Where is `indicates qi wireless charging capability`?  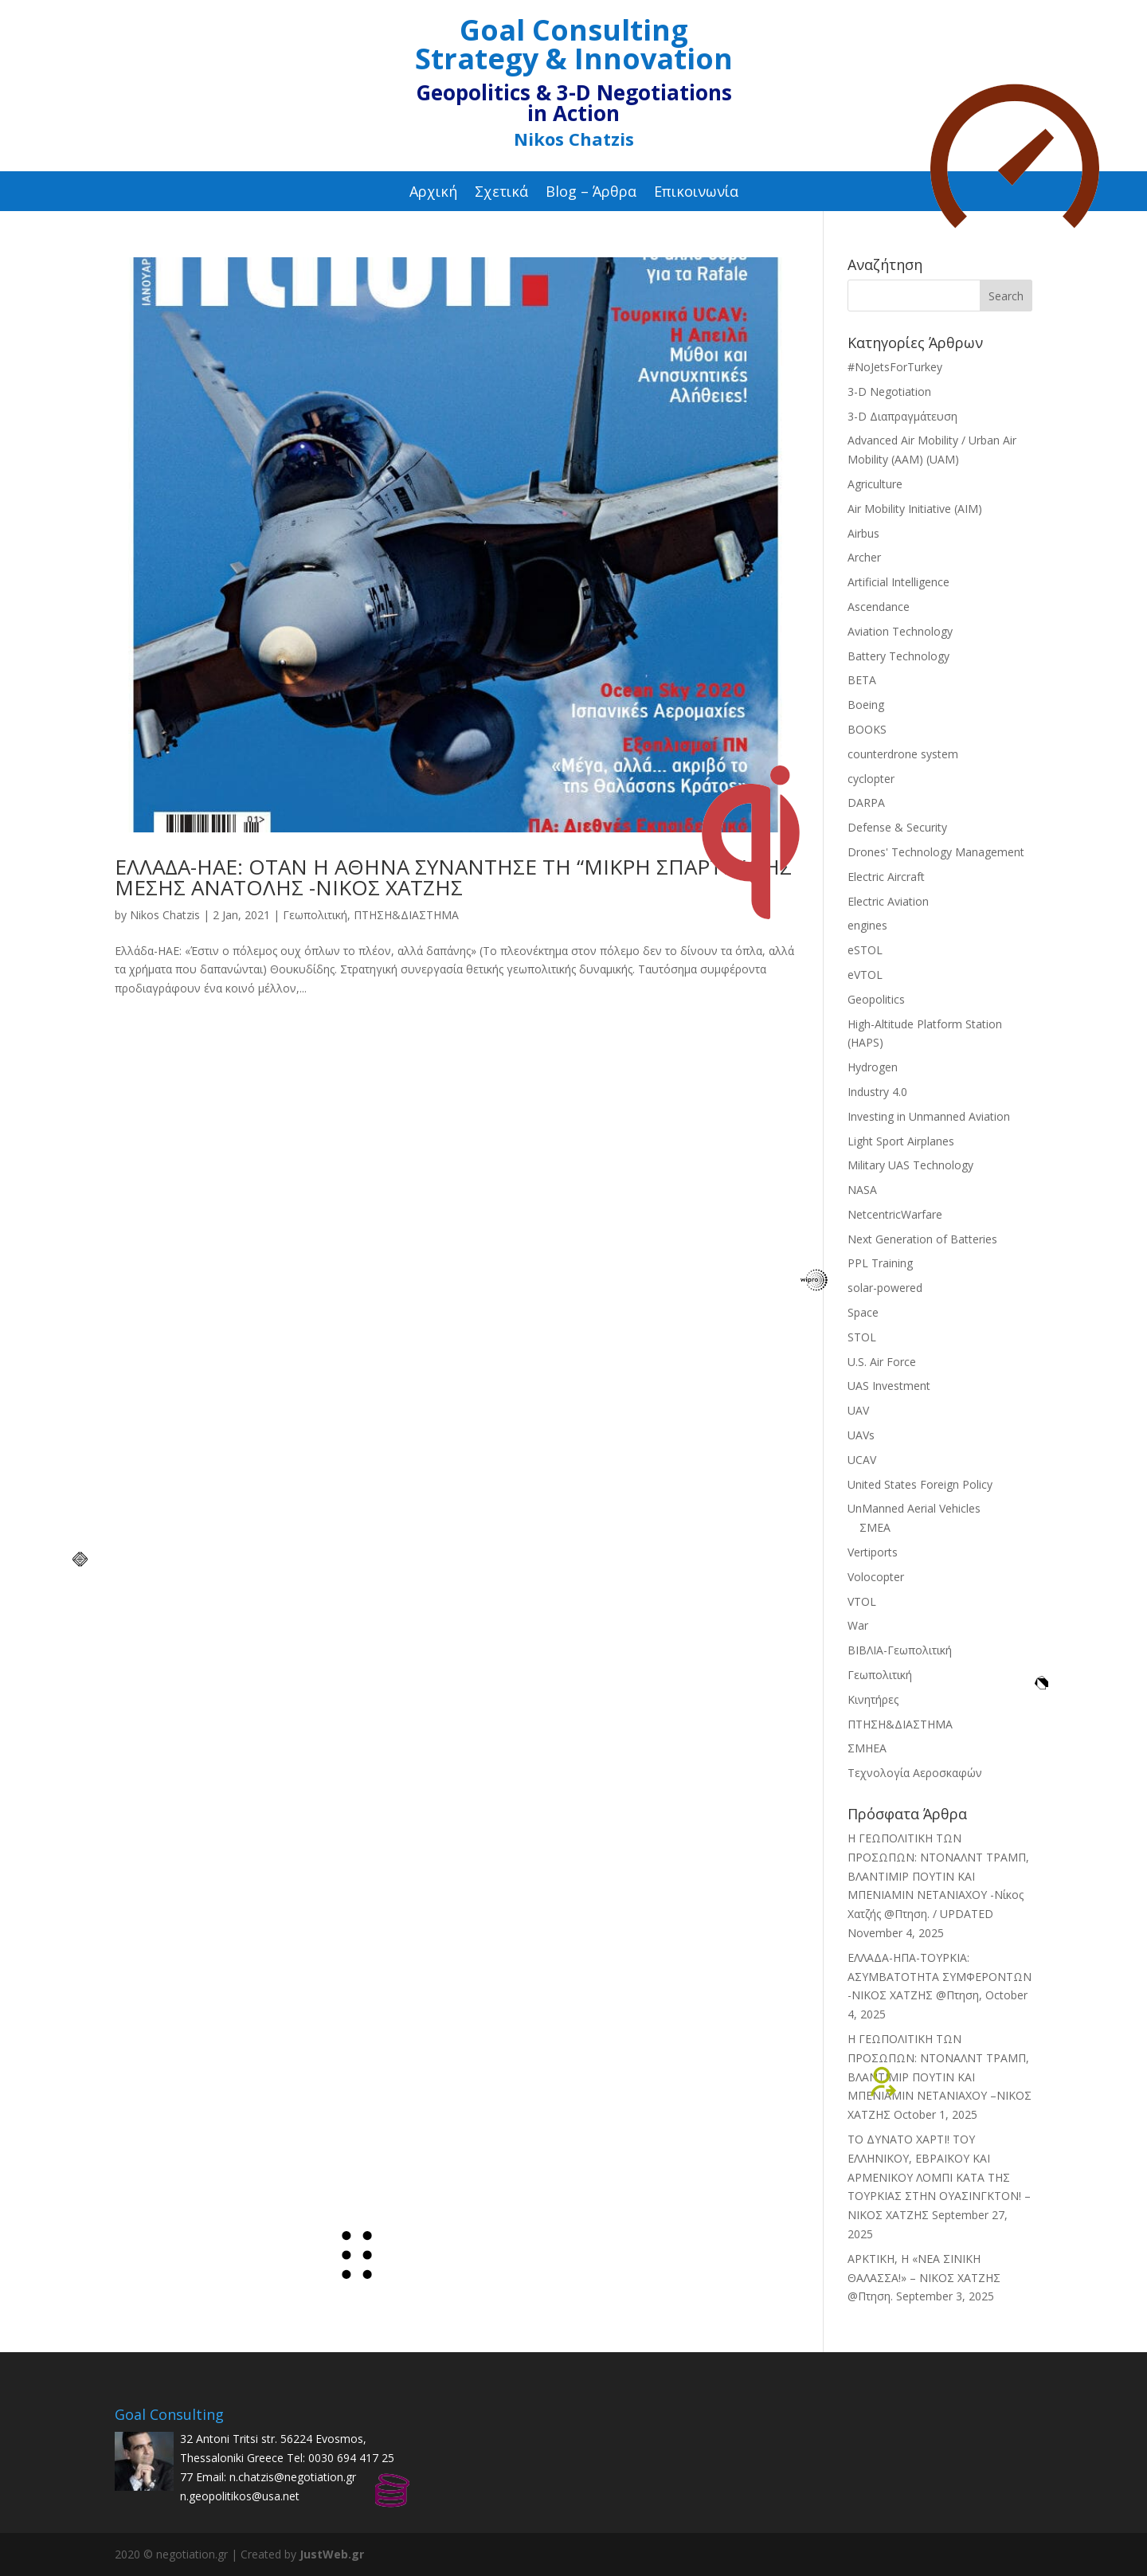
indicates qi wireless charging capability is located at coordinates (750, 842).